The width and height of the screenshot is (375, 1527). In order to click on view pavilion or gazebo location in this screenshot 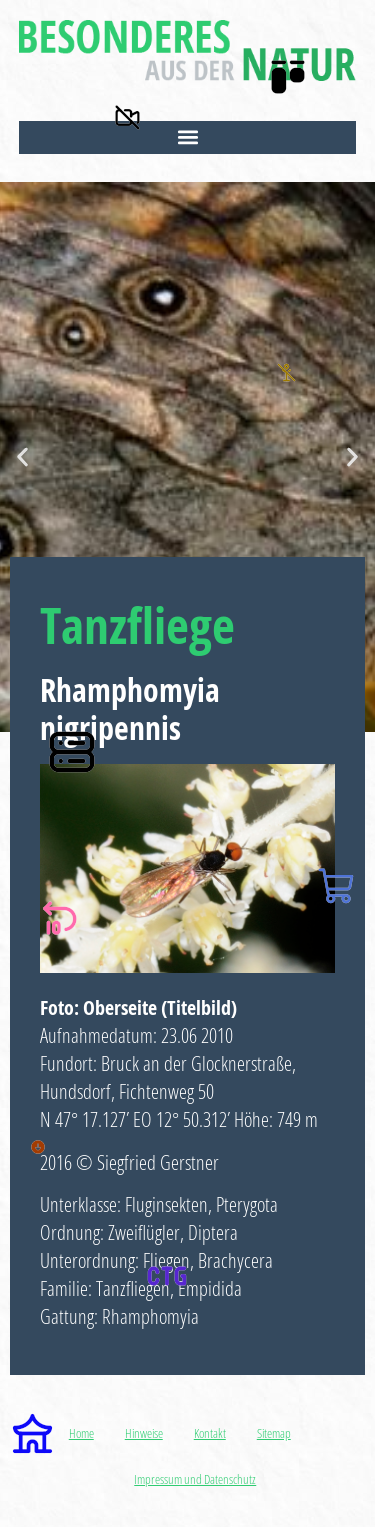, I will do `click(32, 1433)`.